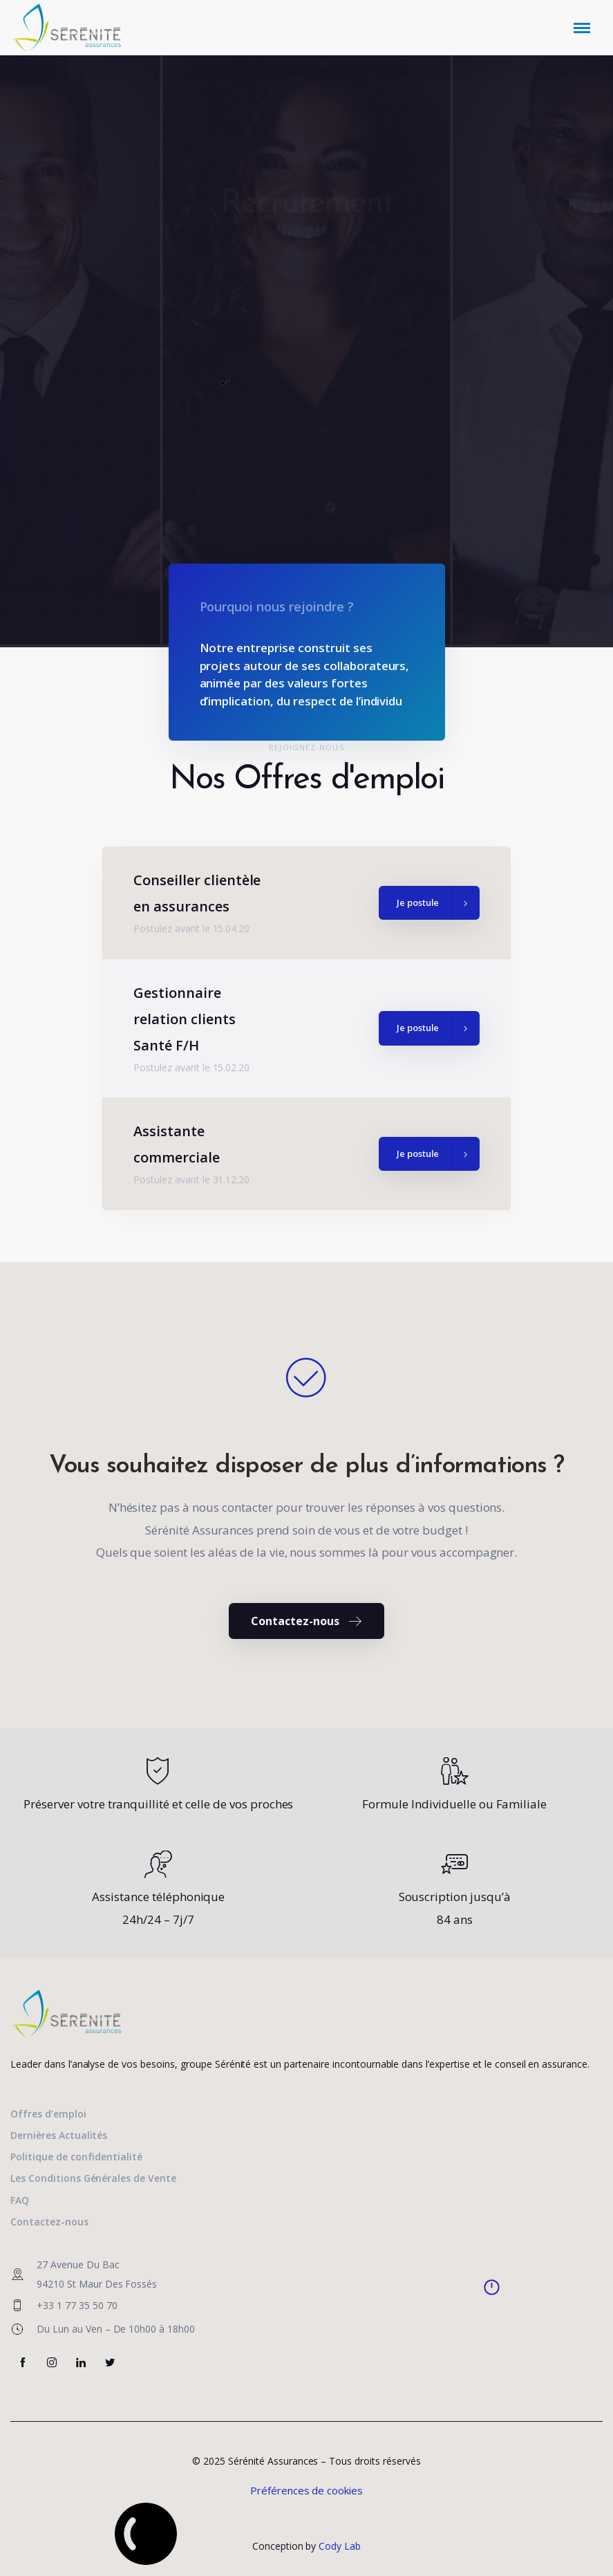 The width and height of the screenshot is (613, 2576). What do you see at coordinates (225, 380) in the screenshot?
I see `make a phone call` at bounding box center [225, 380].